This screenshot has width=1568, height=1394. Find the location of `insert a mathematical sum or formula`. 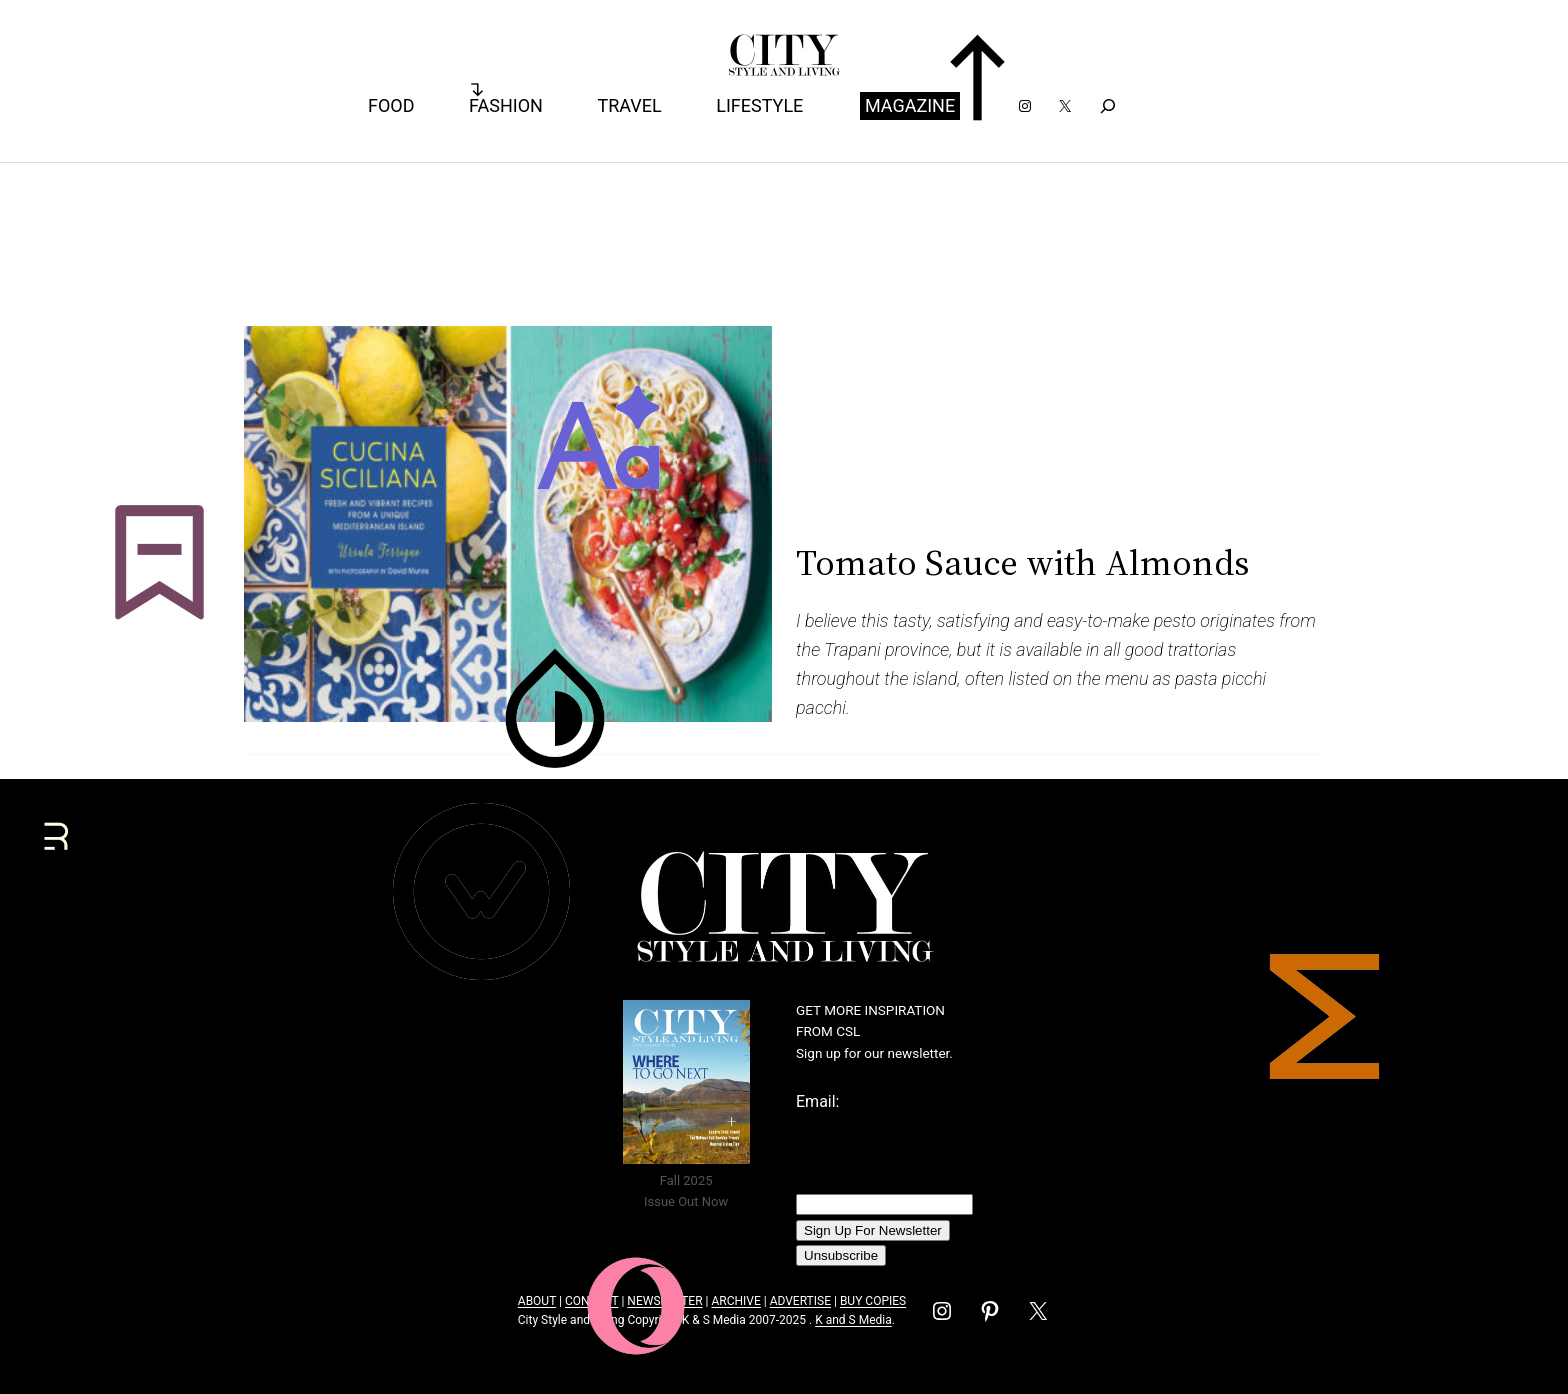

insert a mathematical sum or formula is located at coordinates (1324, 1016).